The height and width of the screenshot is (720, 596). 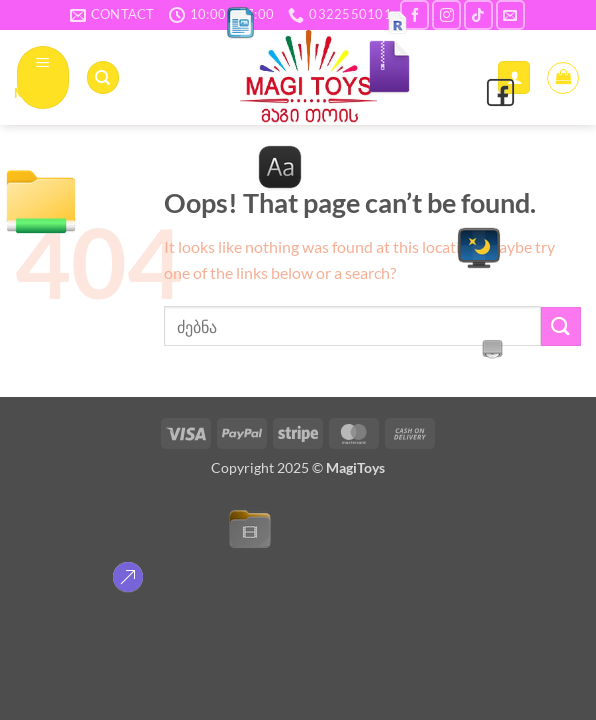 I want to click on an R programming language source file, so click(x=397, y=22).